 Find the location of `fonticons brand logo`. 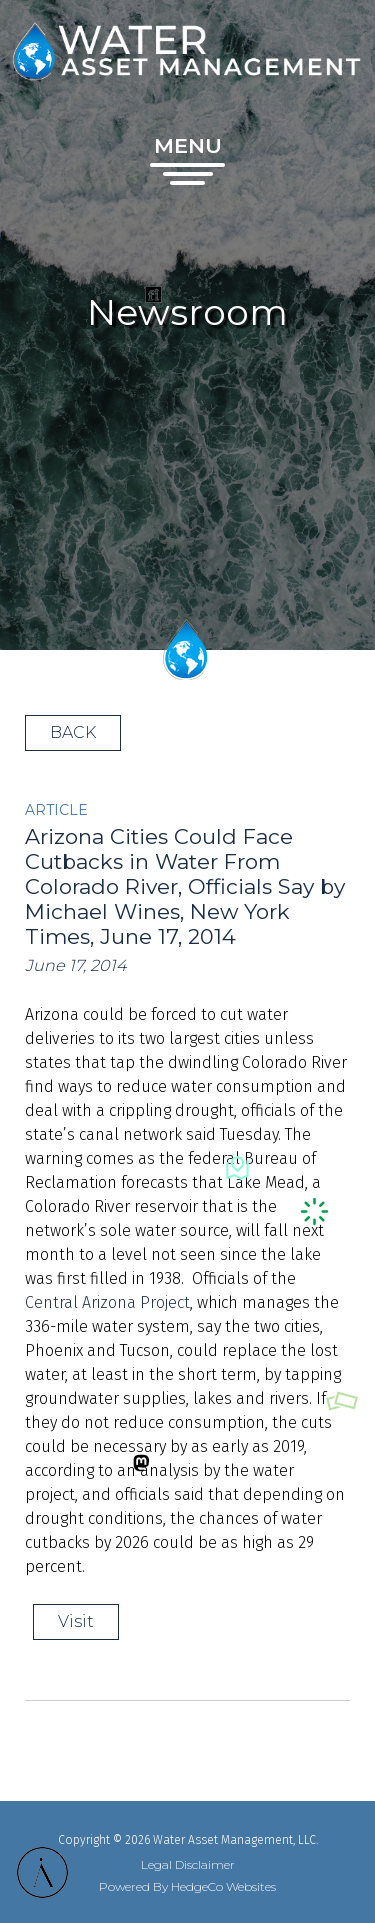

fonticons brand logo is located at coordinates (153, 294).